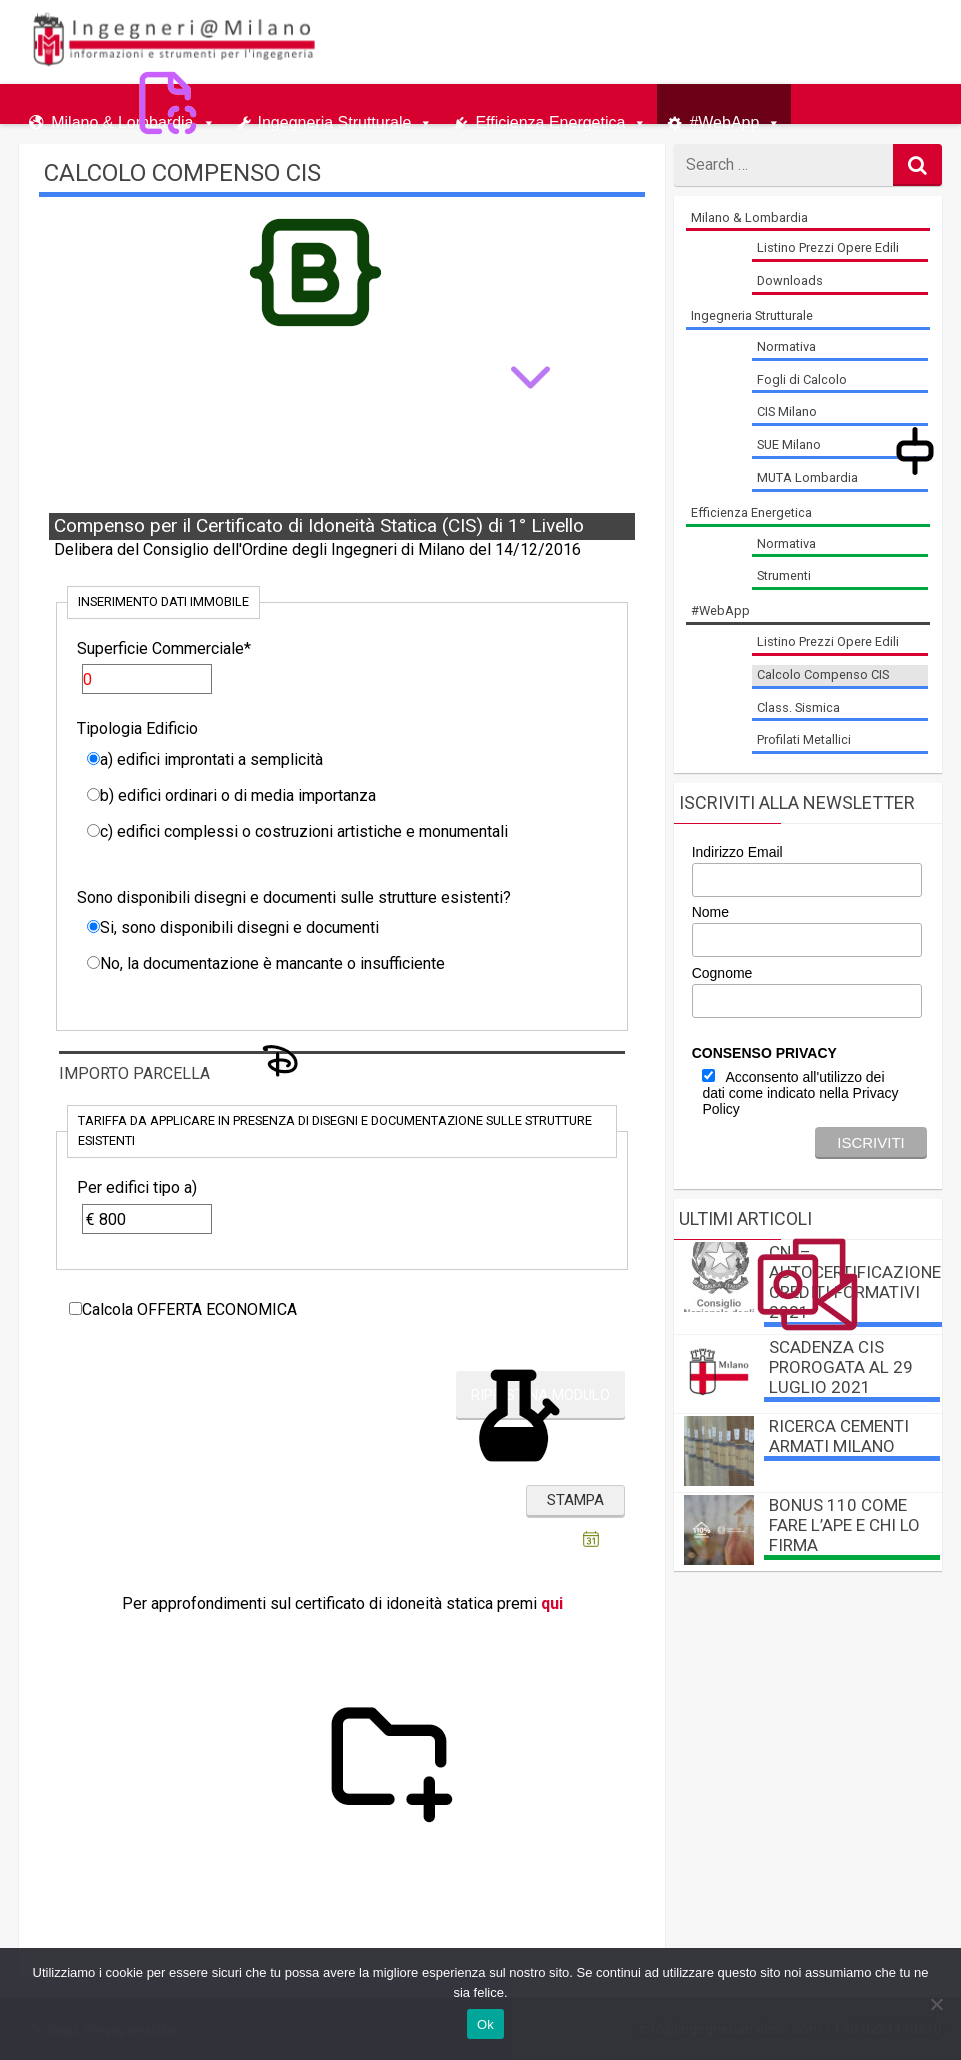  What do you see at coordinates (591, 1539) in the screenshot?
I see `view or select a specific date` at bounding box center [591, 1539].